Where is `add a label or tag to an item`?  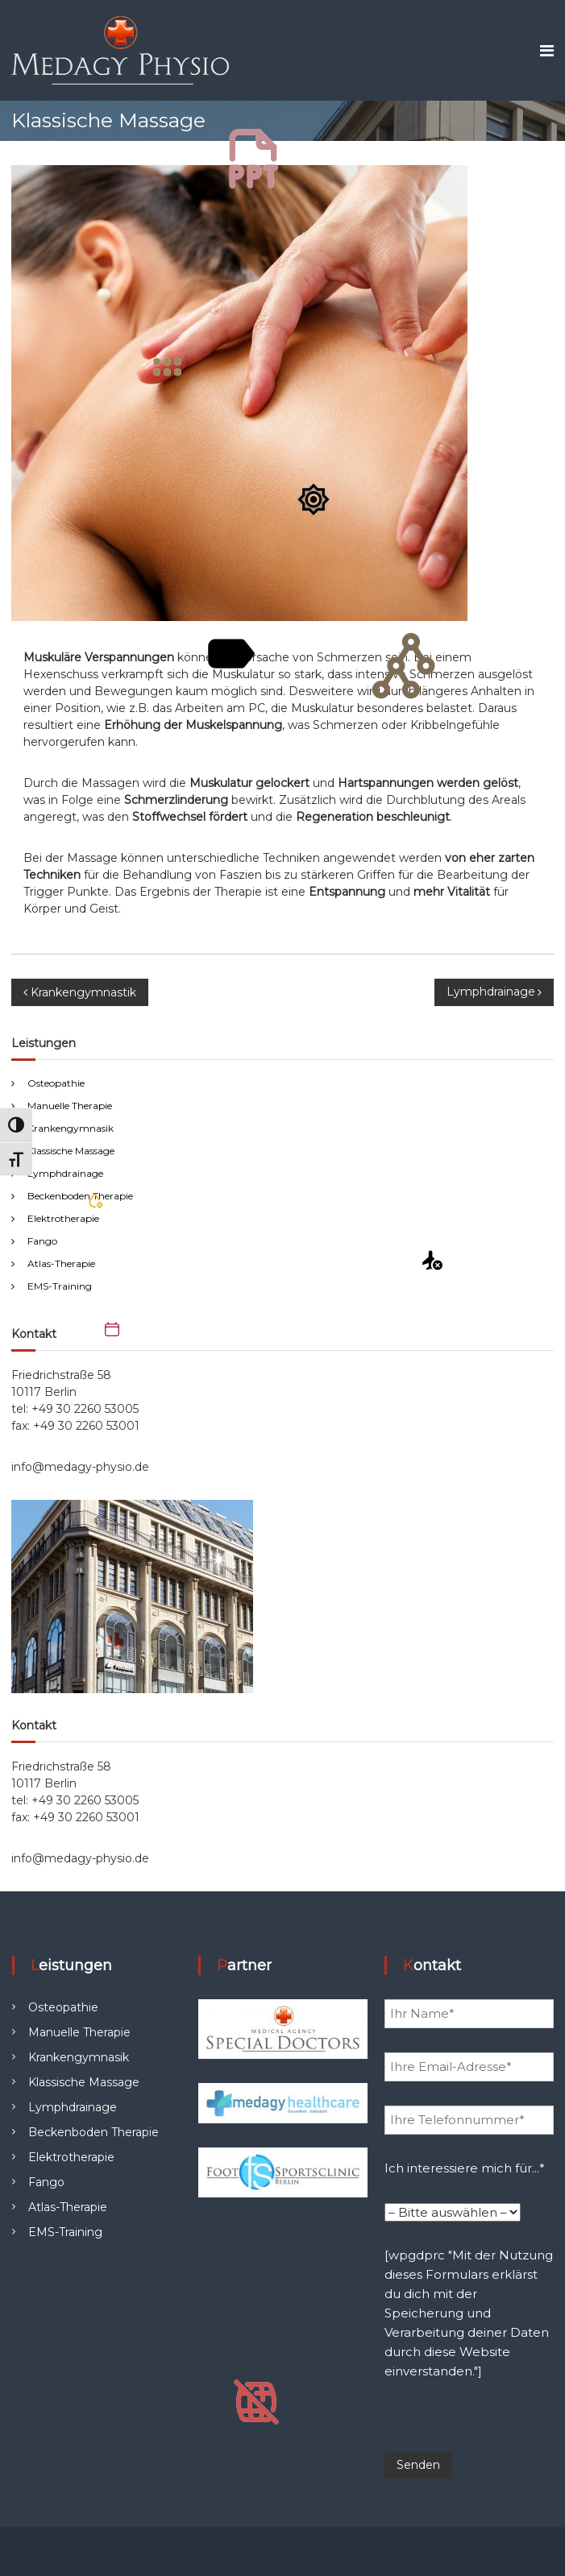
add a label or tag to an item is located at coordinates (230, 653).